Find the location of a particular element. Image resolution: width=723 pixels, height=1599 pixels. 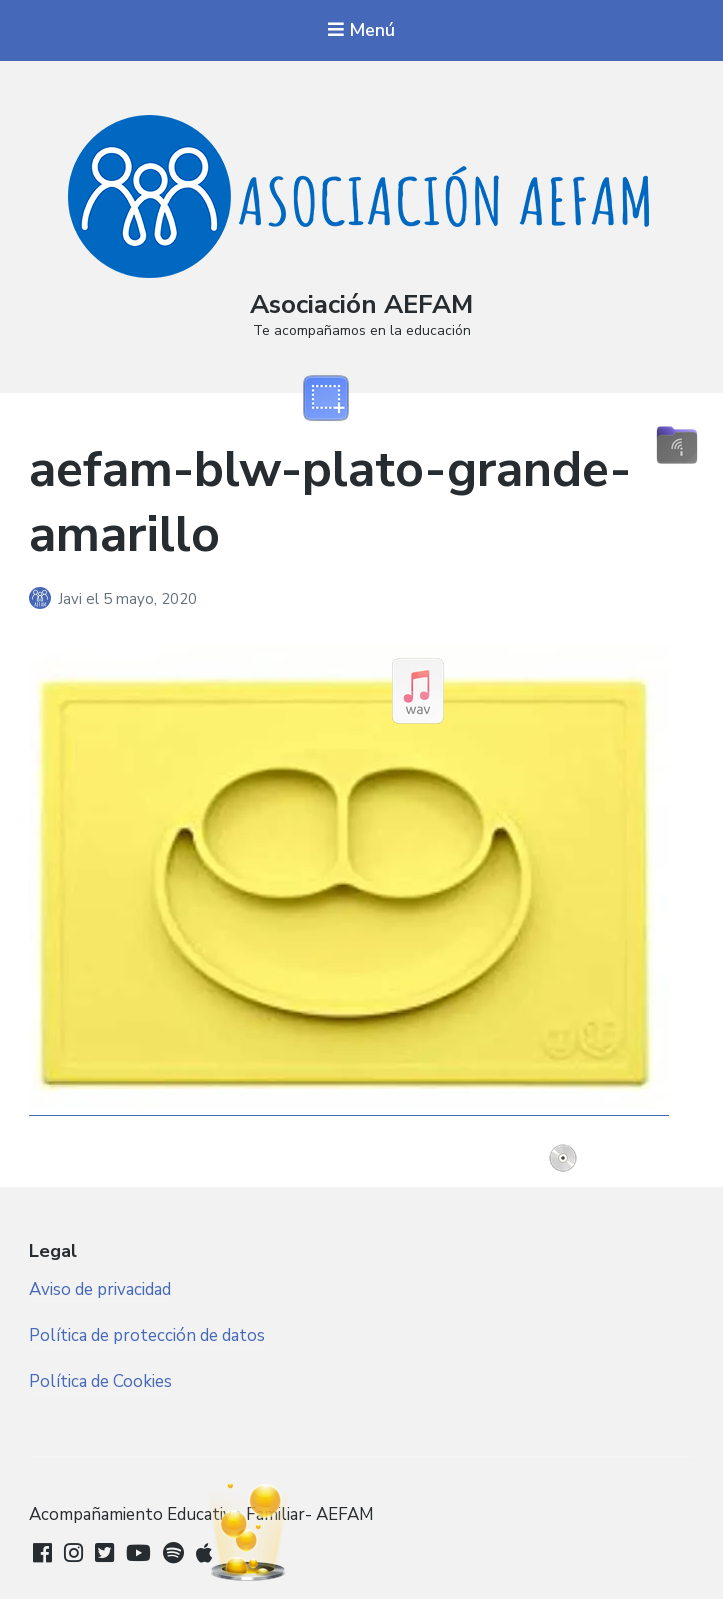

a wav audio file is located at coordinates (418, 691).